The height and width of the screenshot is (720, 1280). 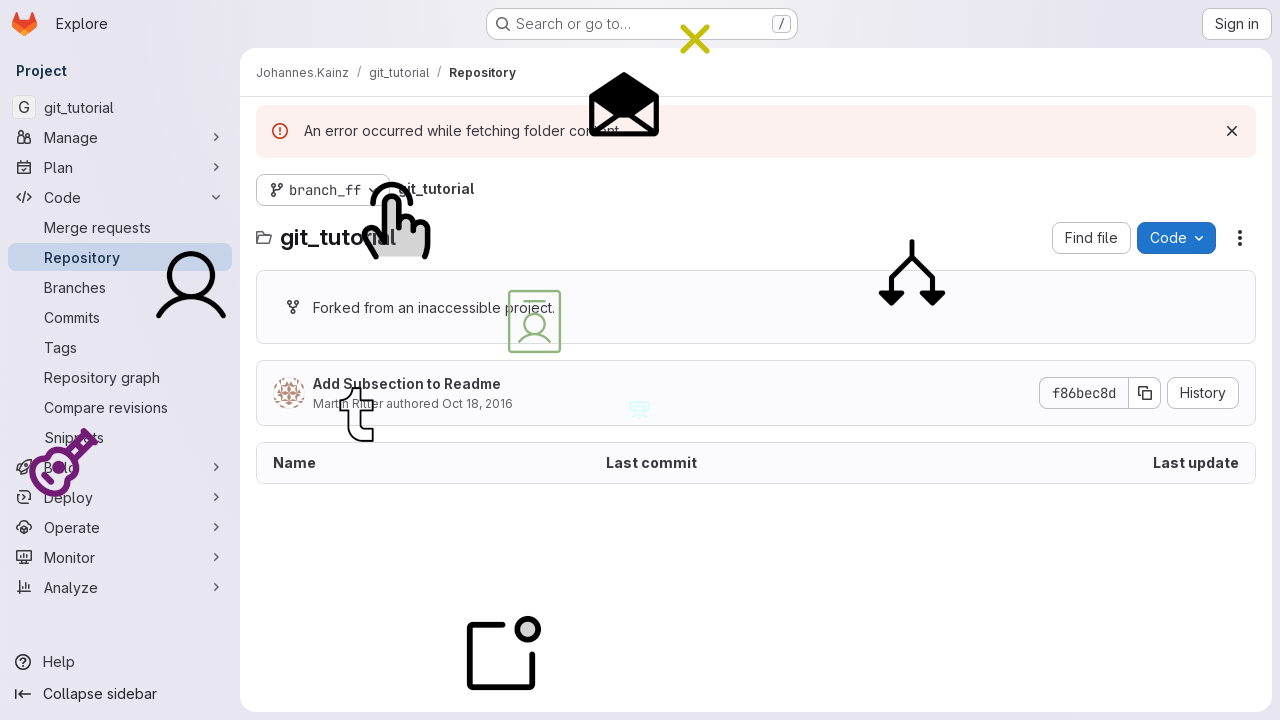 I want to click on view your profile or identification details, so click(x=534, y=321).